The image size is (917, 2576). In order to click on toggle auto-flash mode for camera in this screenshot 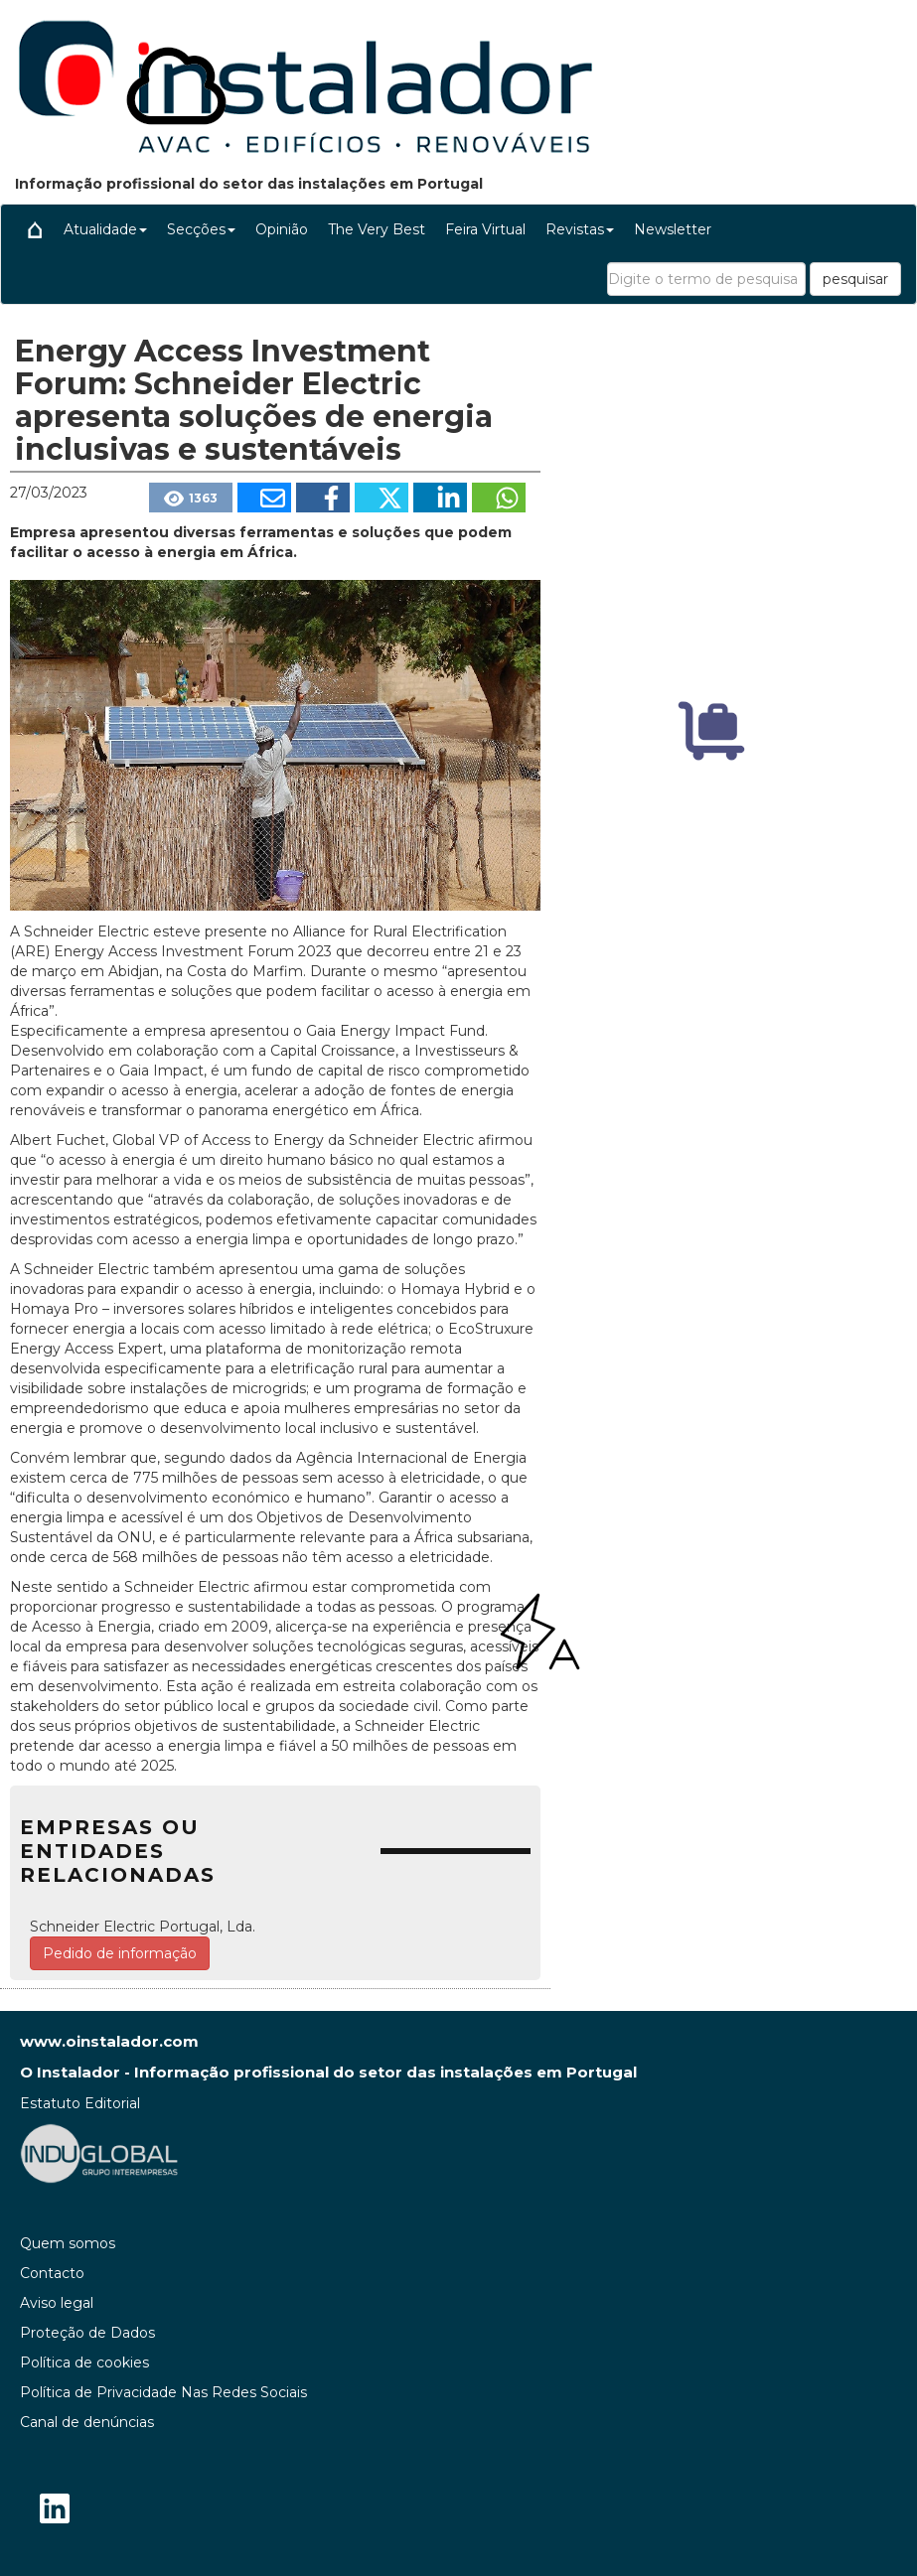, I will do `click(538, 1635)`.